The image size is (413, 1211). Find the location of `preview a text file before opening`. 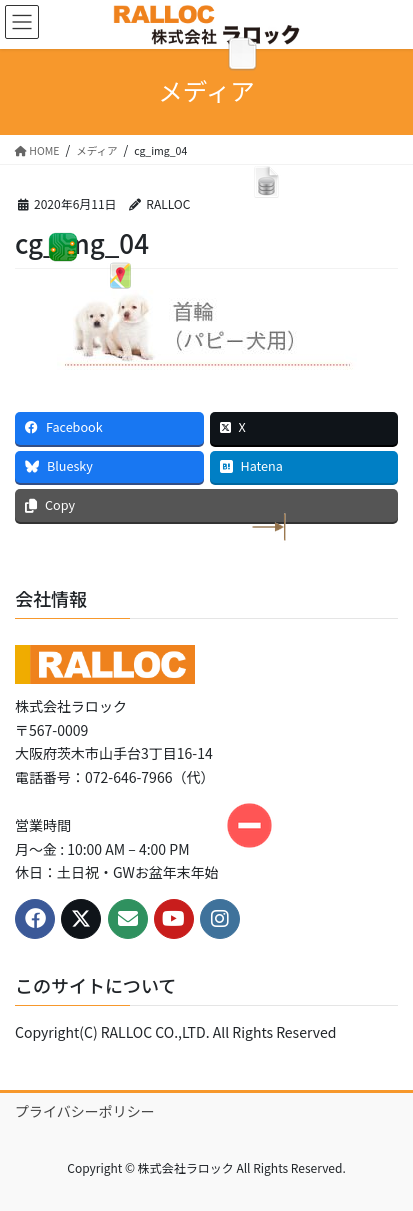

preview a text file before opening is located at coordinates (242, 53).